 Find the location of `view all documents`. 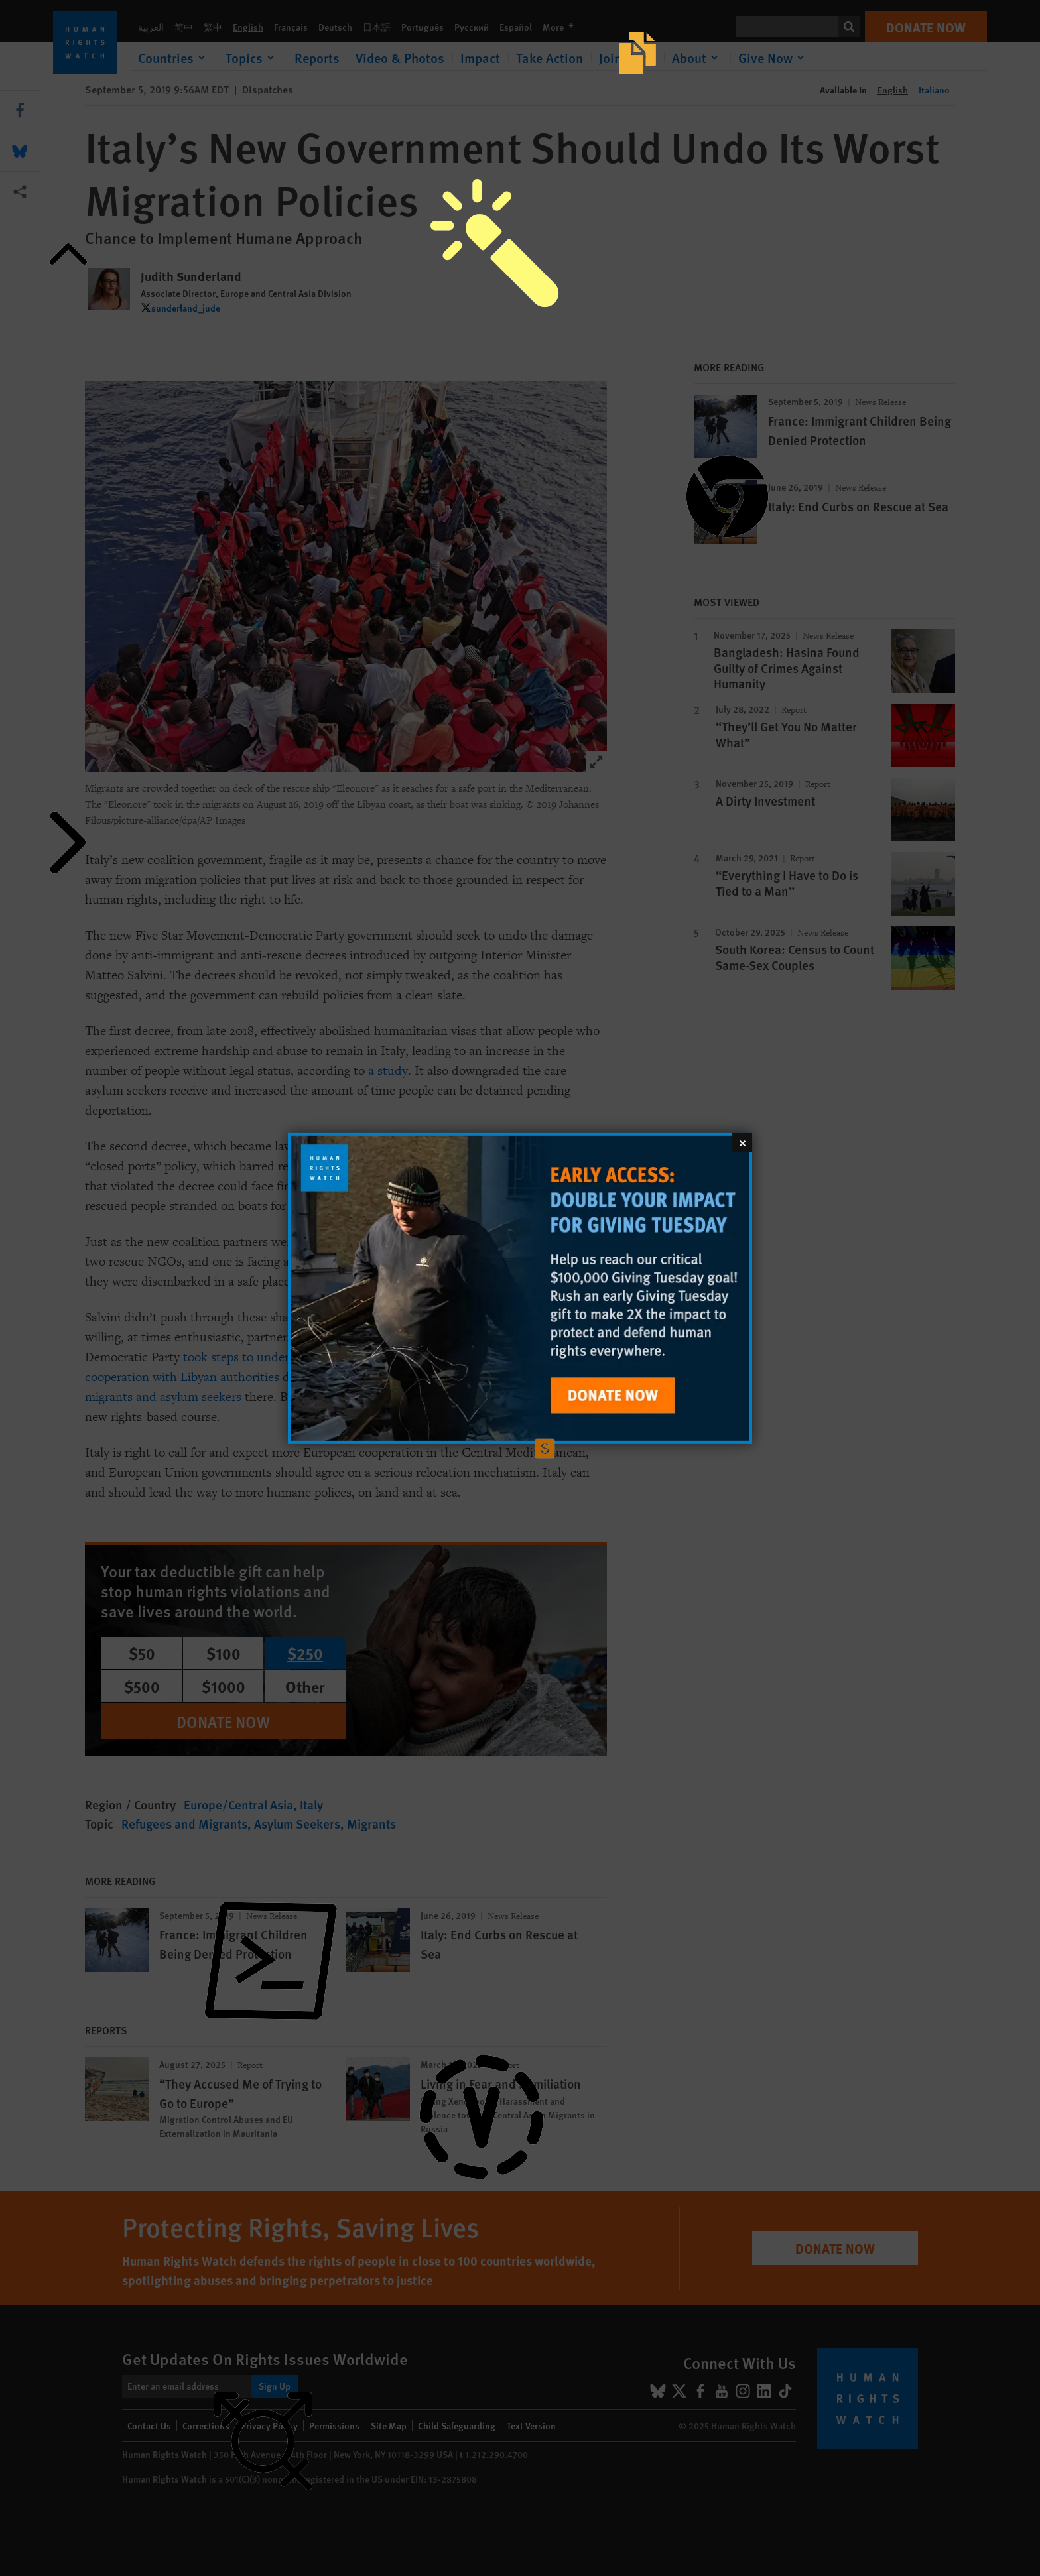

view all documents is located at coordinates (637, 53).